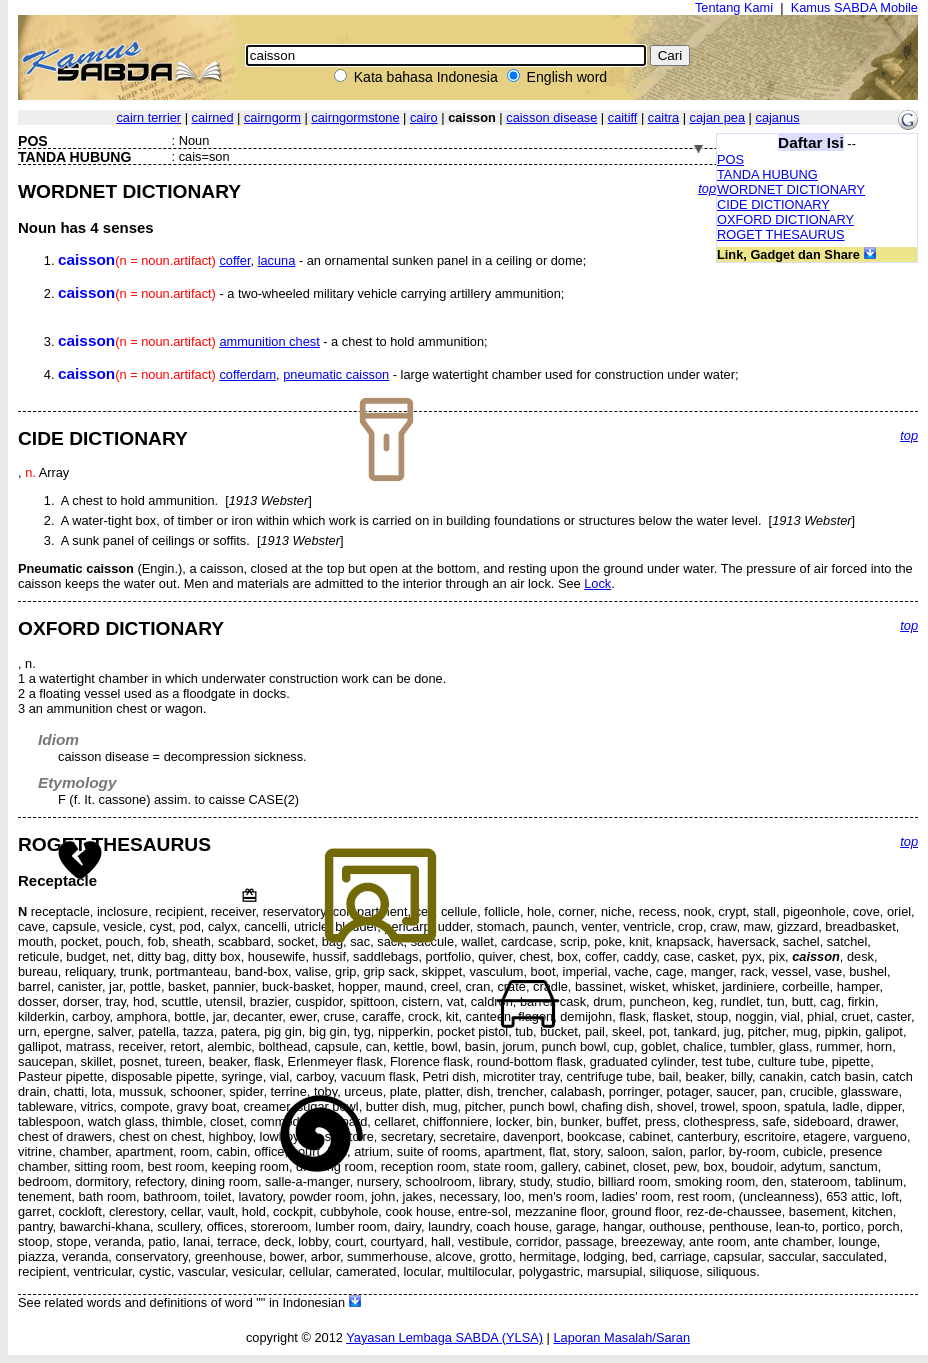 The image size is (928, 1363). What do you see at coordinates (80, 860) in the screenshot?
I see `unlike or remove from favorites` at bounding box center [80, 860].